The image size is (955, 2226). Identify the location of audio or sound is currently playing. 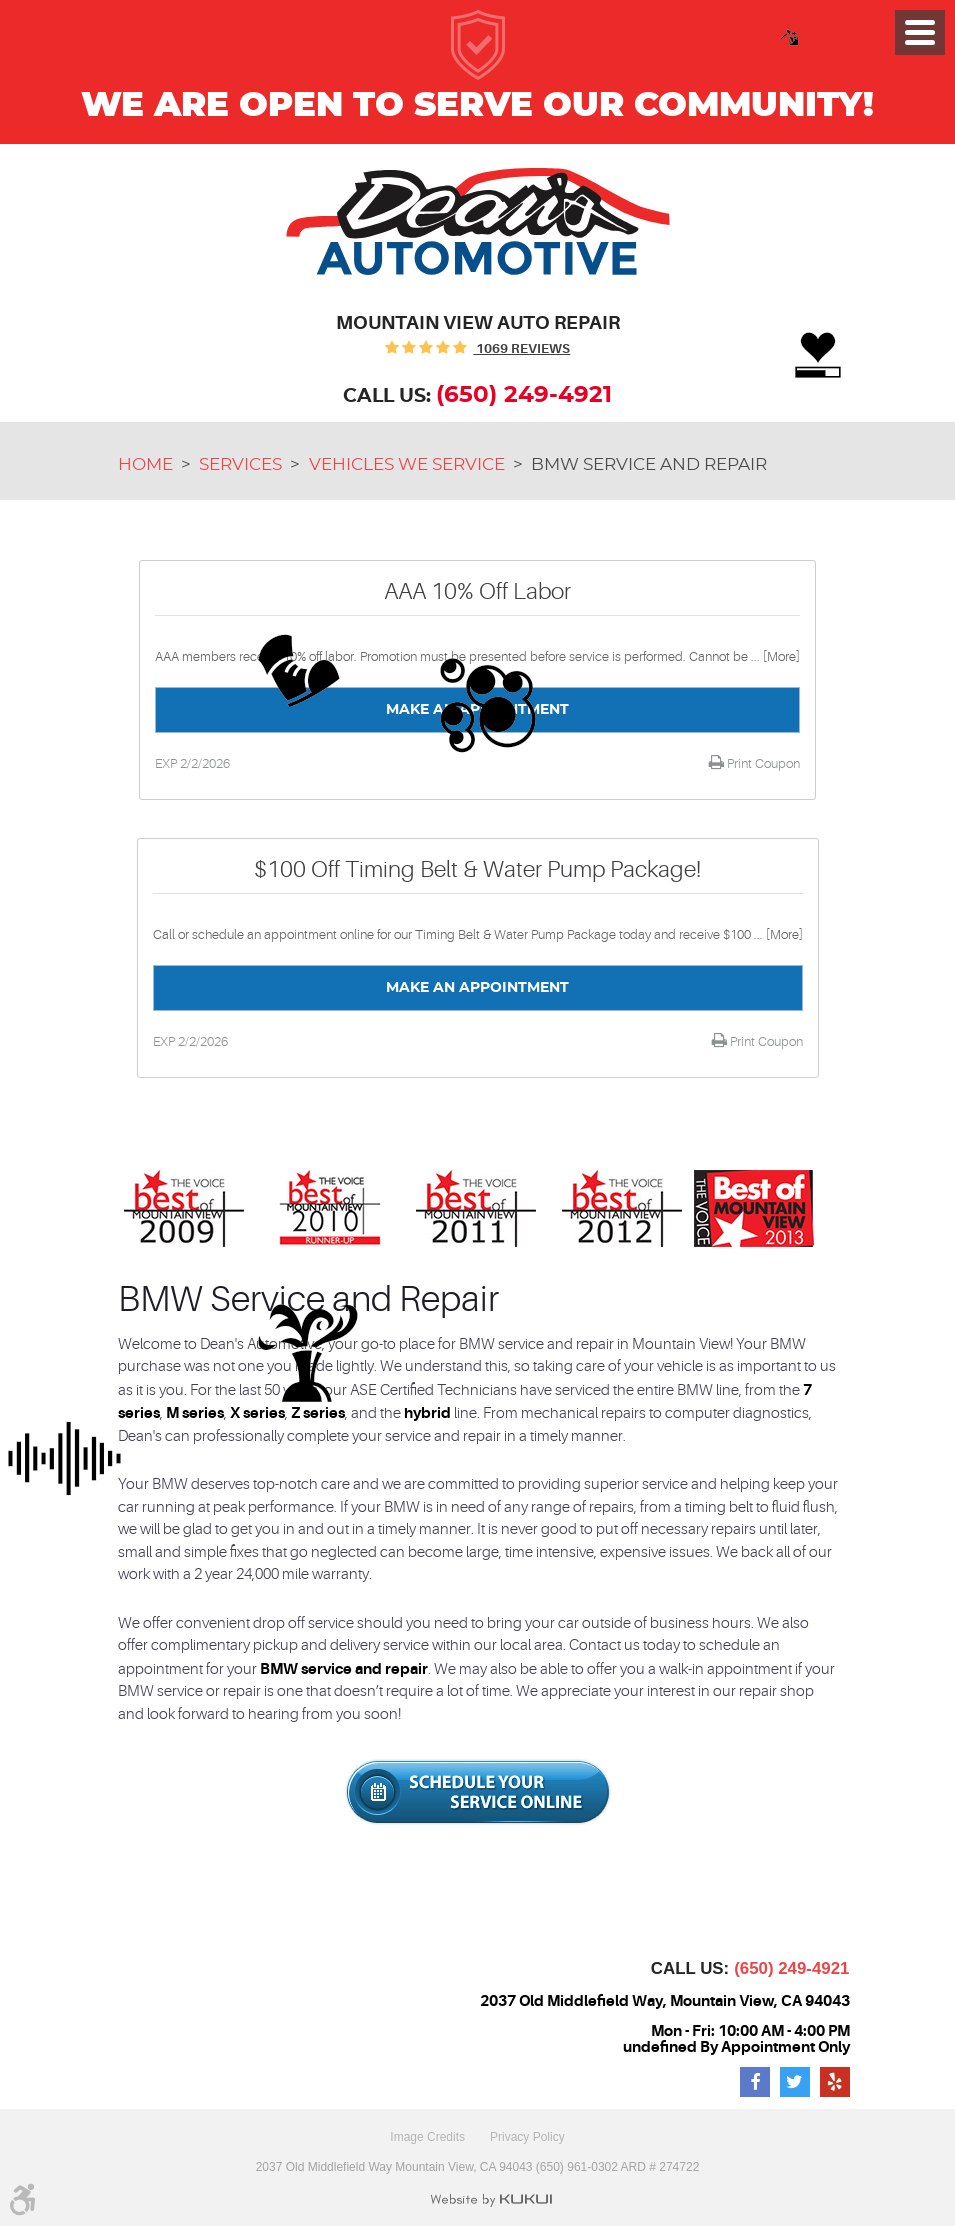
(64, 1458).